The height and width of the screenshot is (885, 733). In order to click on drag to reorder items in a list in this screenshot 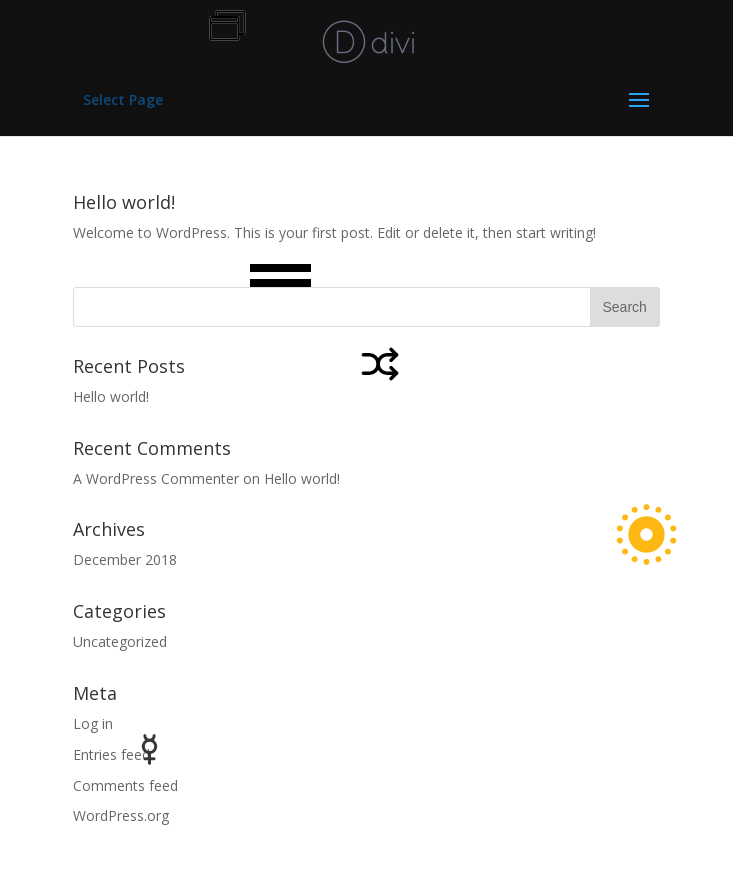, I will do `click(280, 275)`.